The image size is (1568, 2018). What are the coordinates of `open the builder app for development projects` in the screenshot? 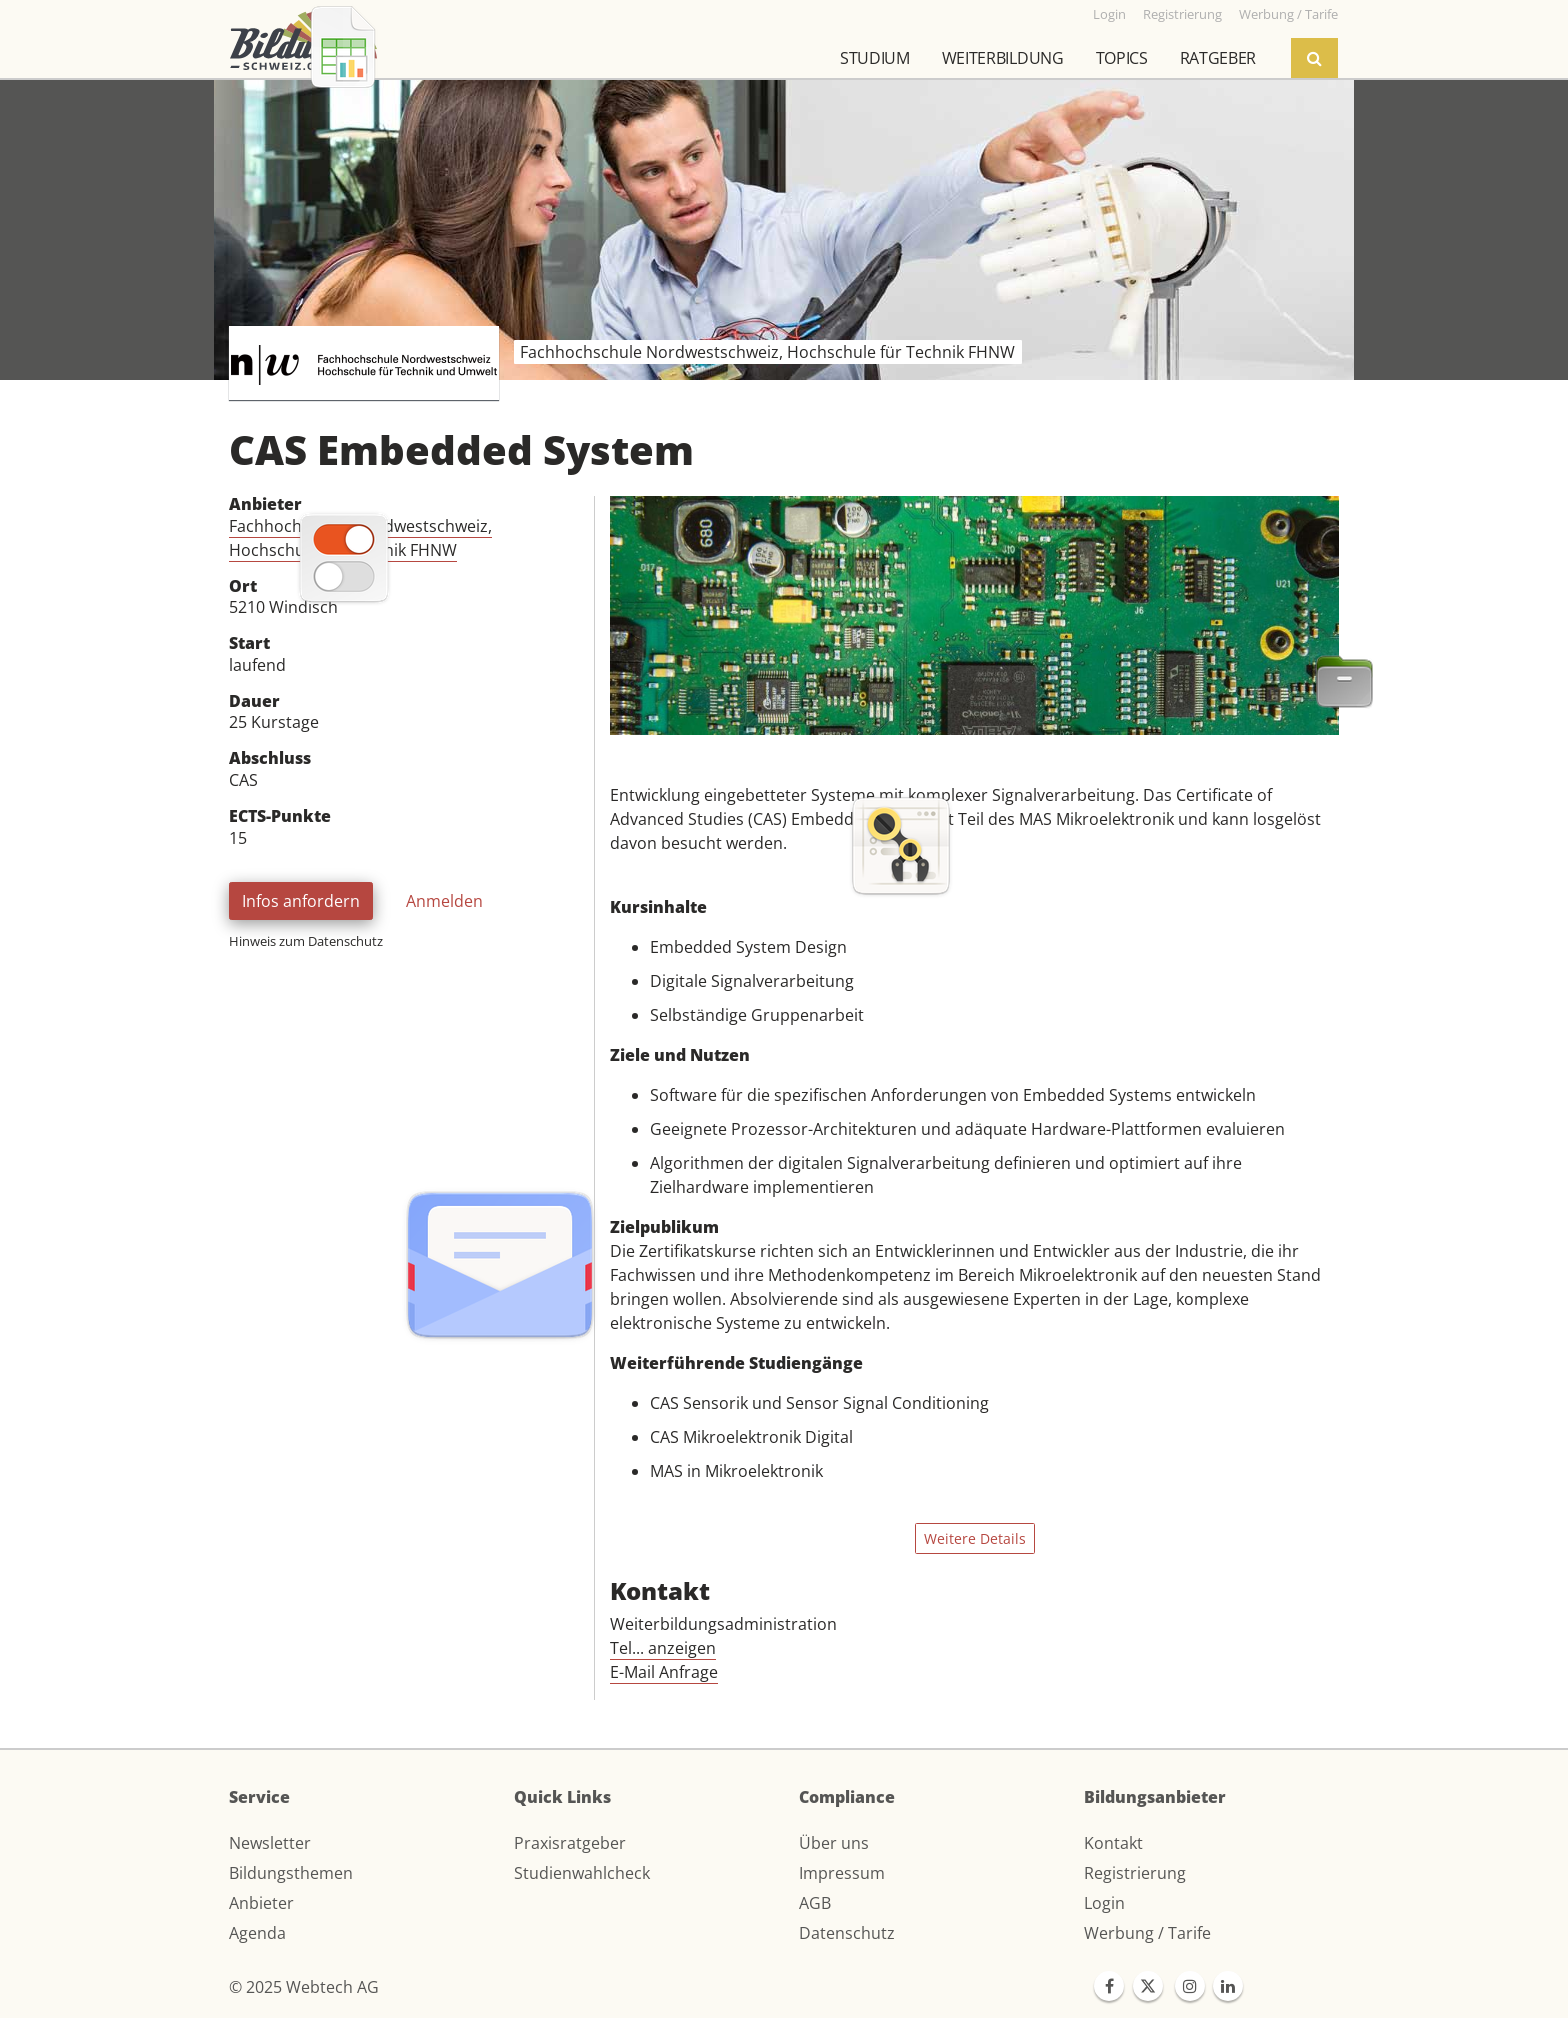 It's located at (901, 846).